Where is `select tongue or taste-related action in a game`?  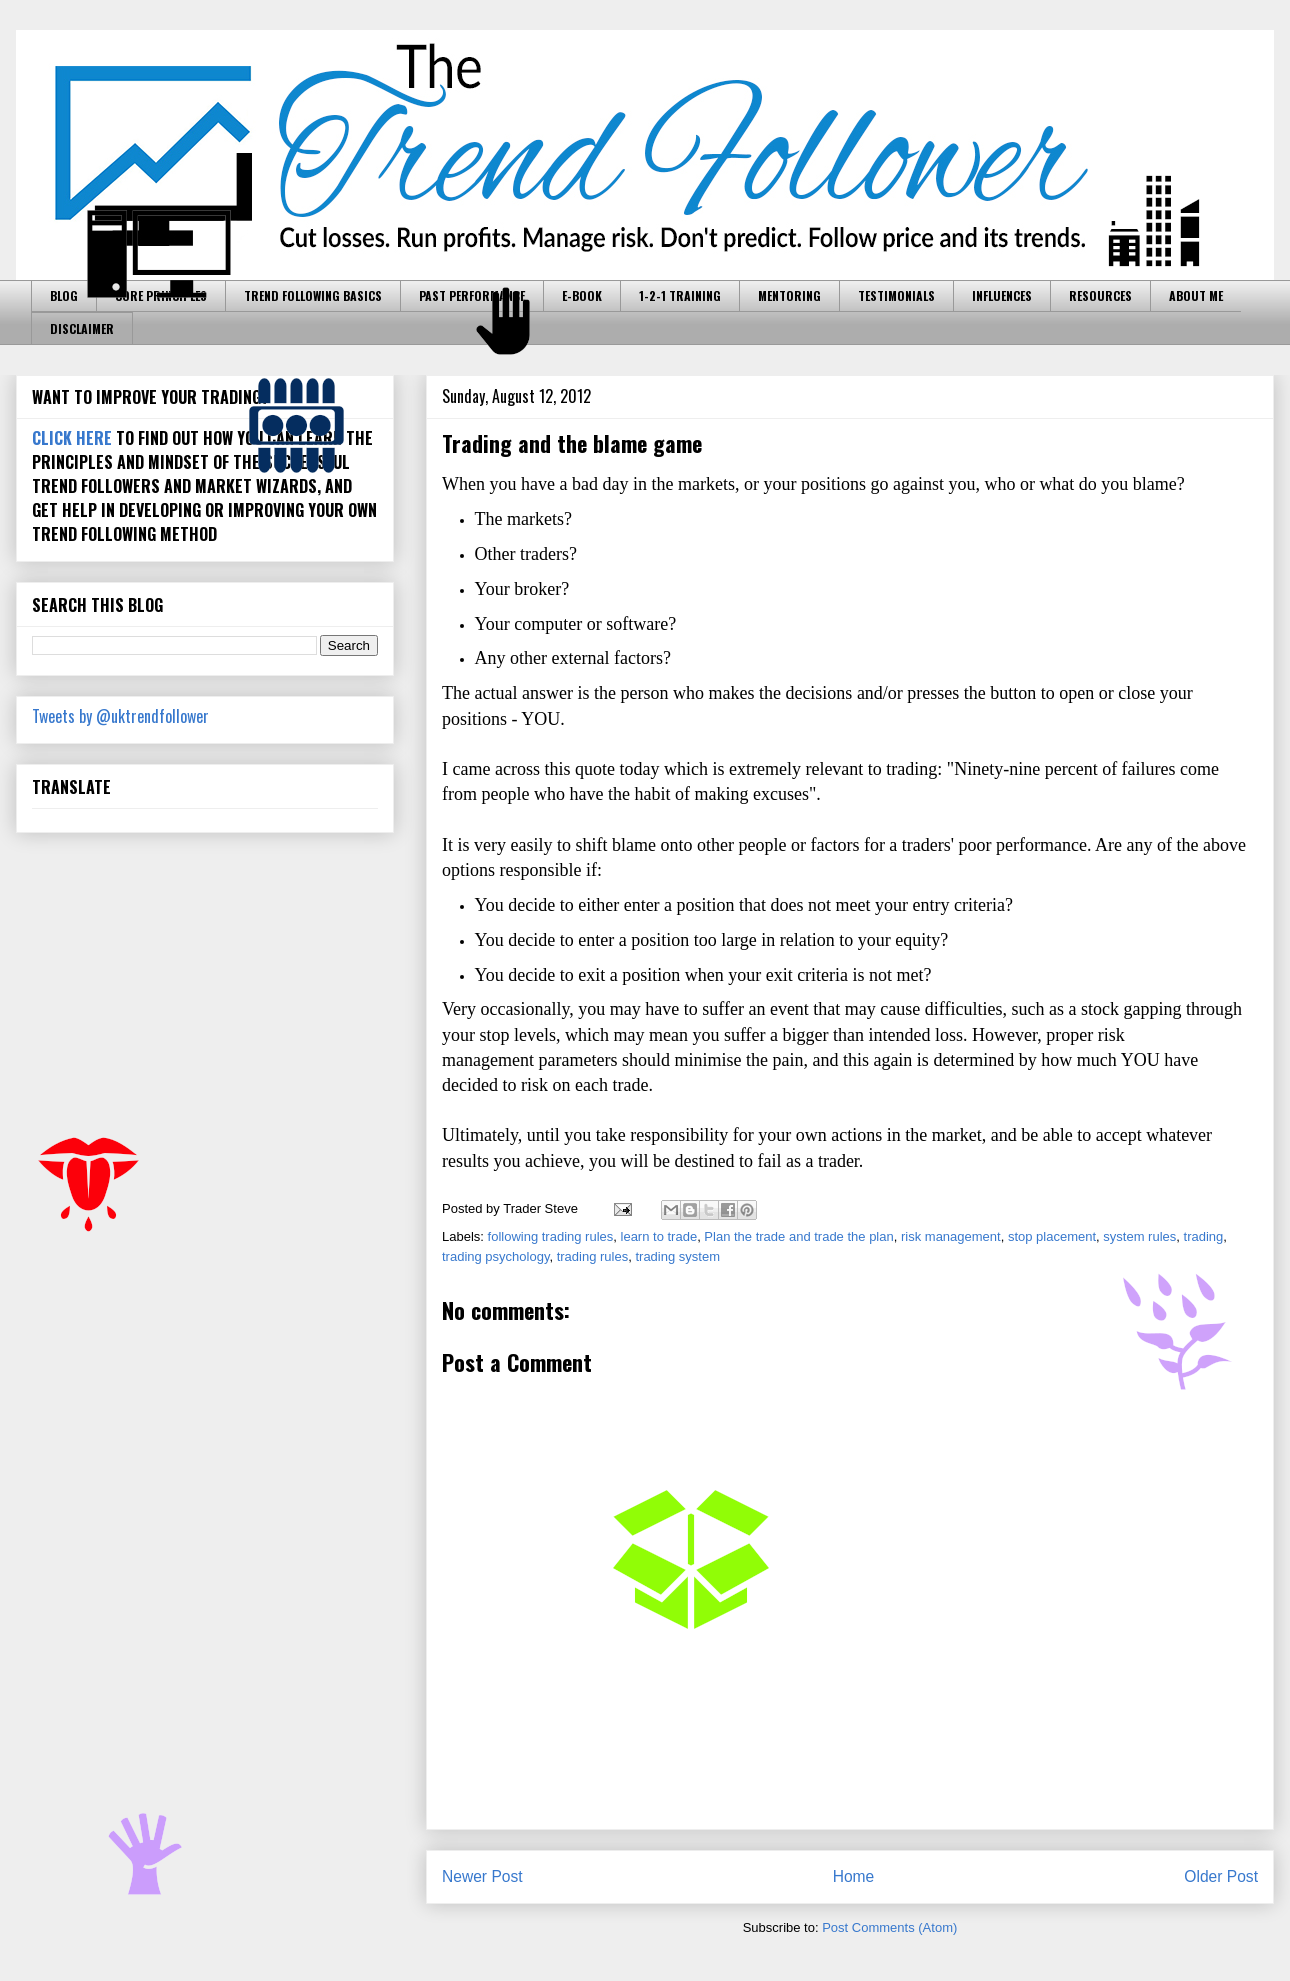 select tongue or taste-related action in a game is located at coordinates (88, 1184).